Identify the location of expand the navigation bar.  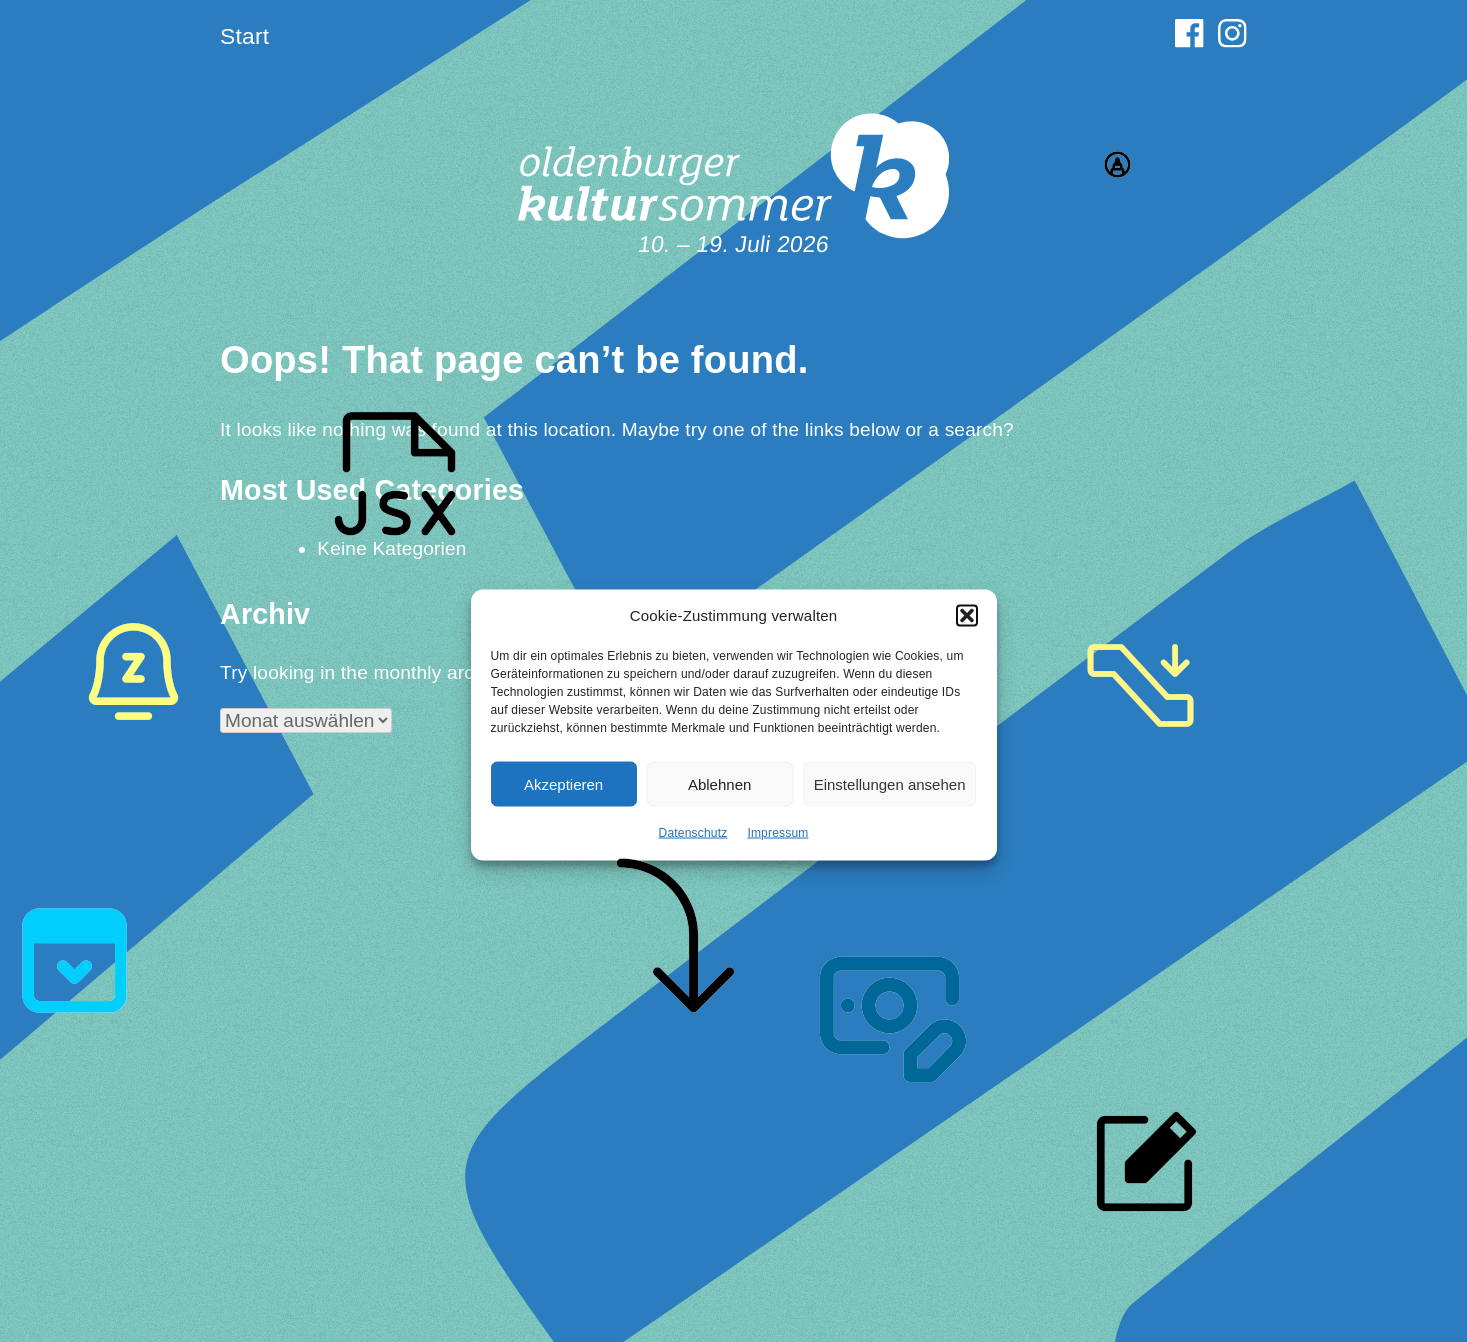
(74, 960).